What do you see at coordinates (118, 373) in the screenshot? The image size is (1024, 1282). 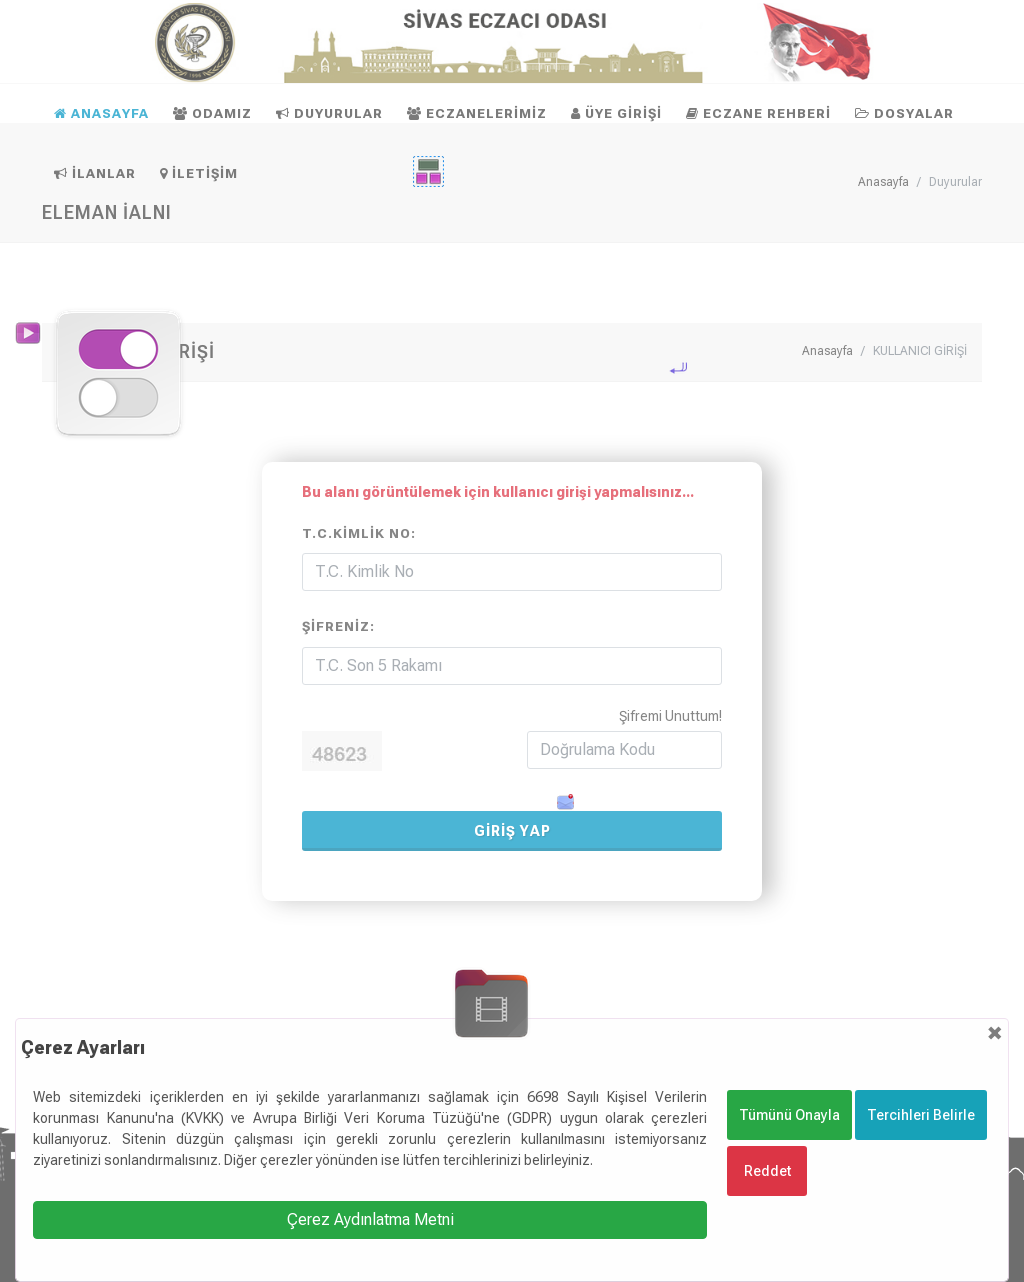 I see `open system tweaks or customization settings` at bounding box center [118, 373].